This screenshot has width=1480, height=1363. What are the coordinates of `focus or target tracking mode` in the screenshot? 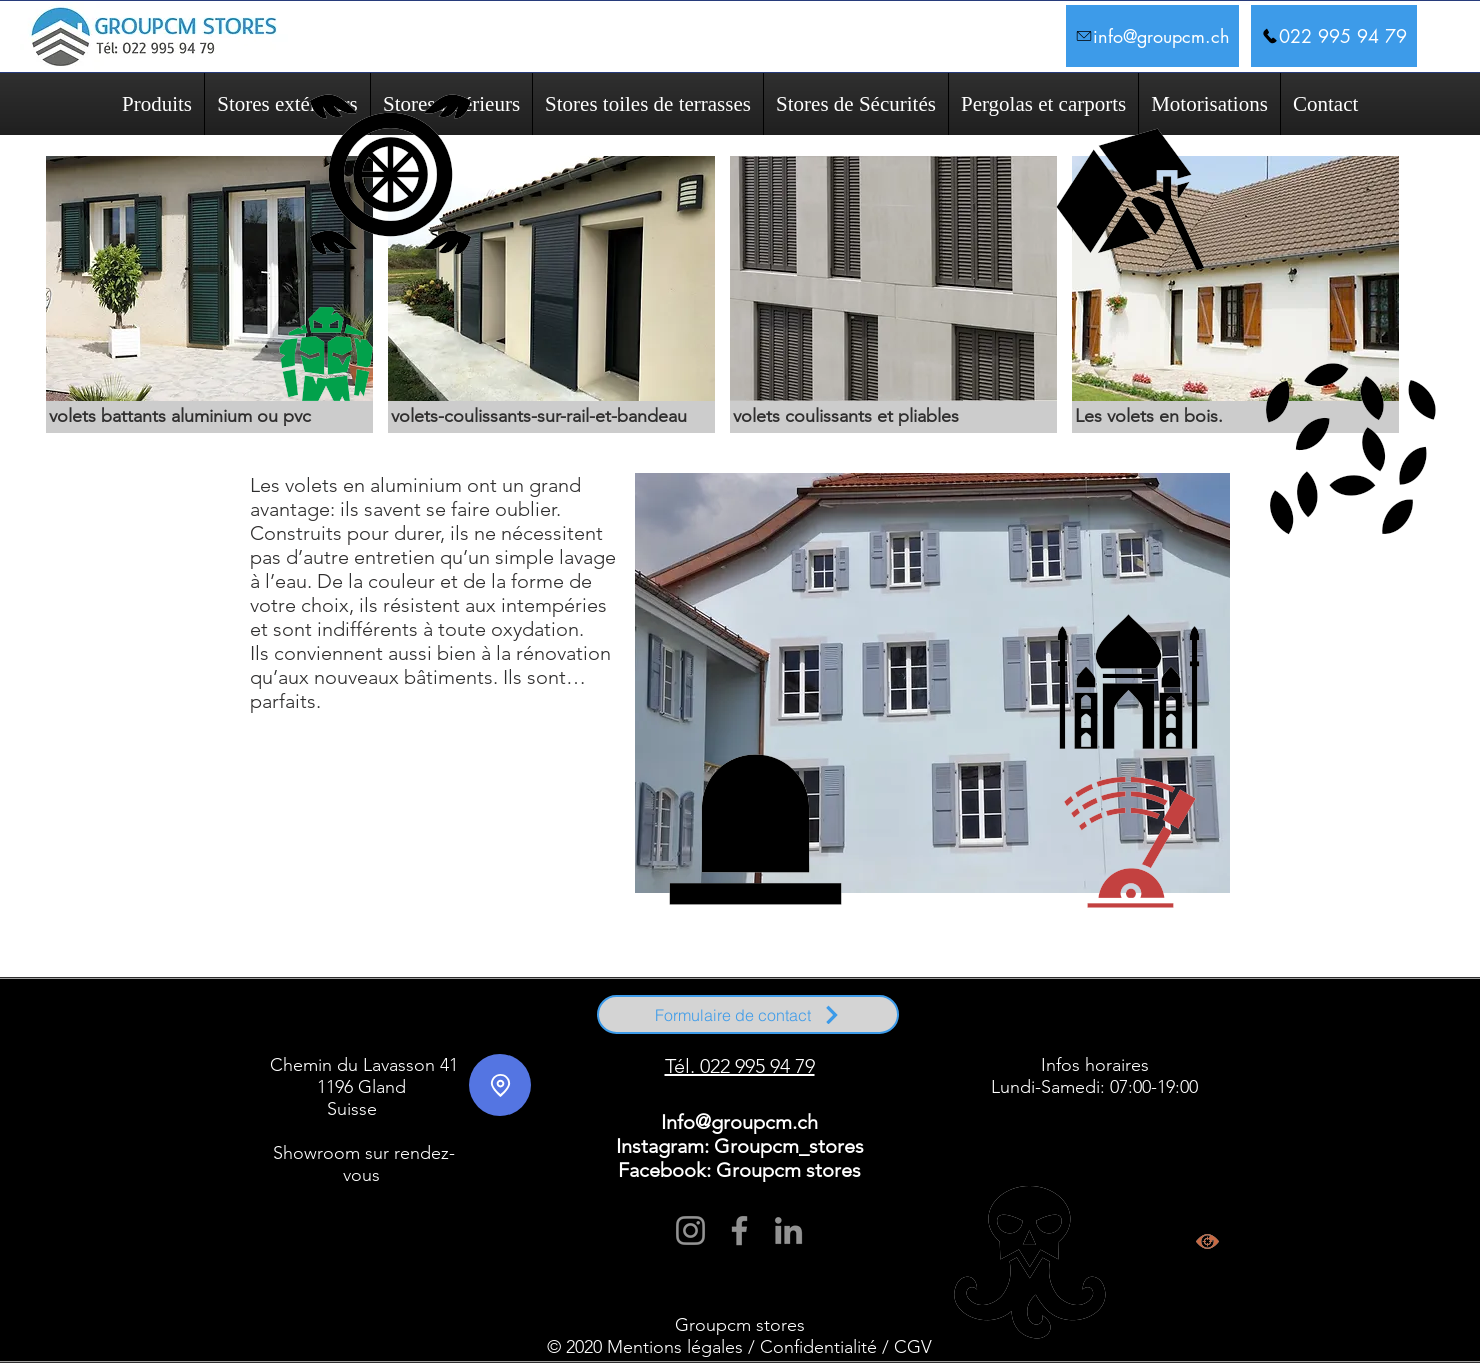 It's located at (1207, 1241).